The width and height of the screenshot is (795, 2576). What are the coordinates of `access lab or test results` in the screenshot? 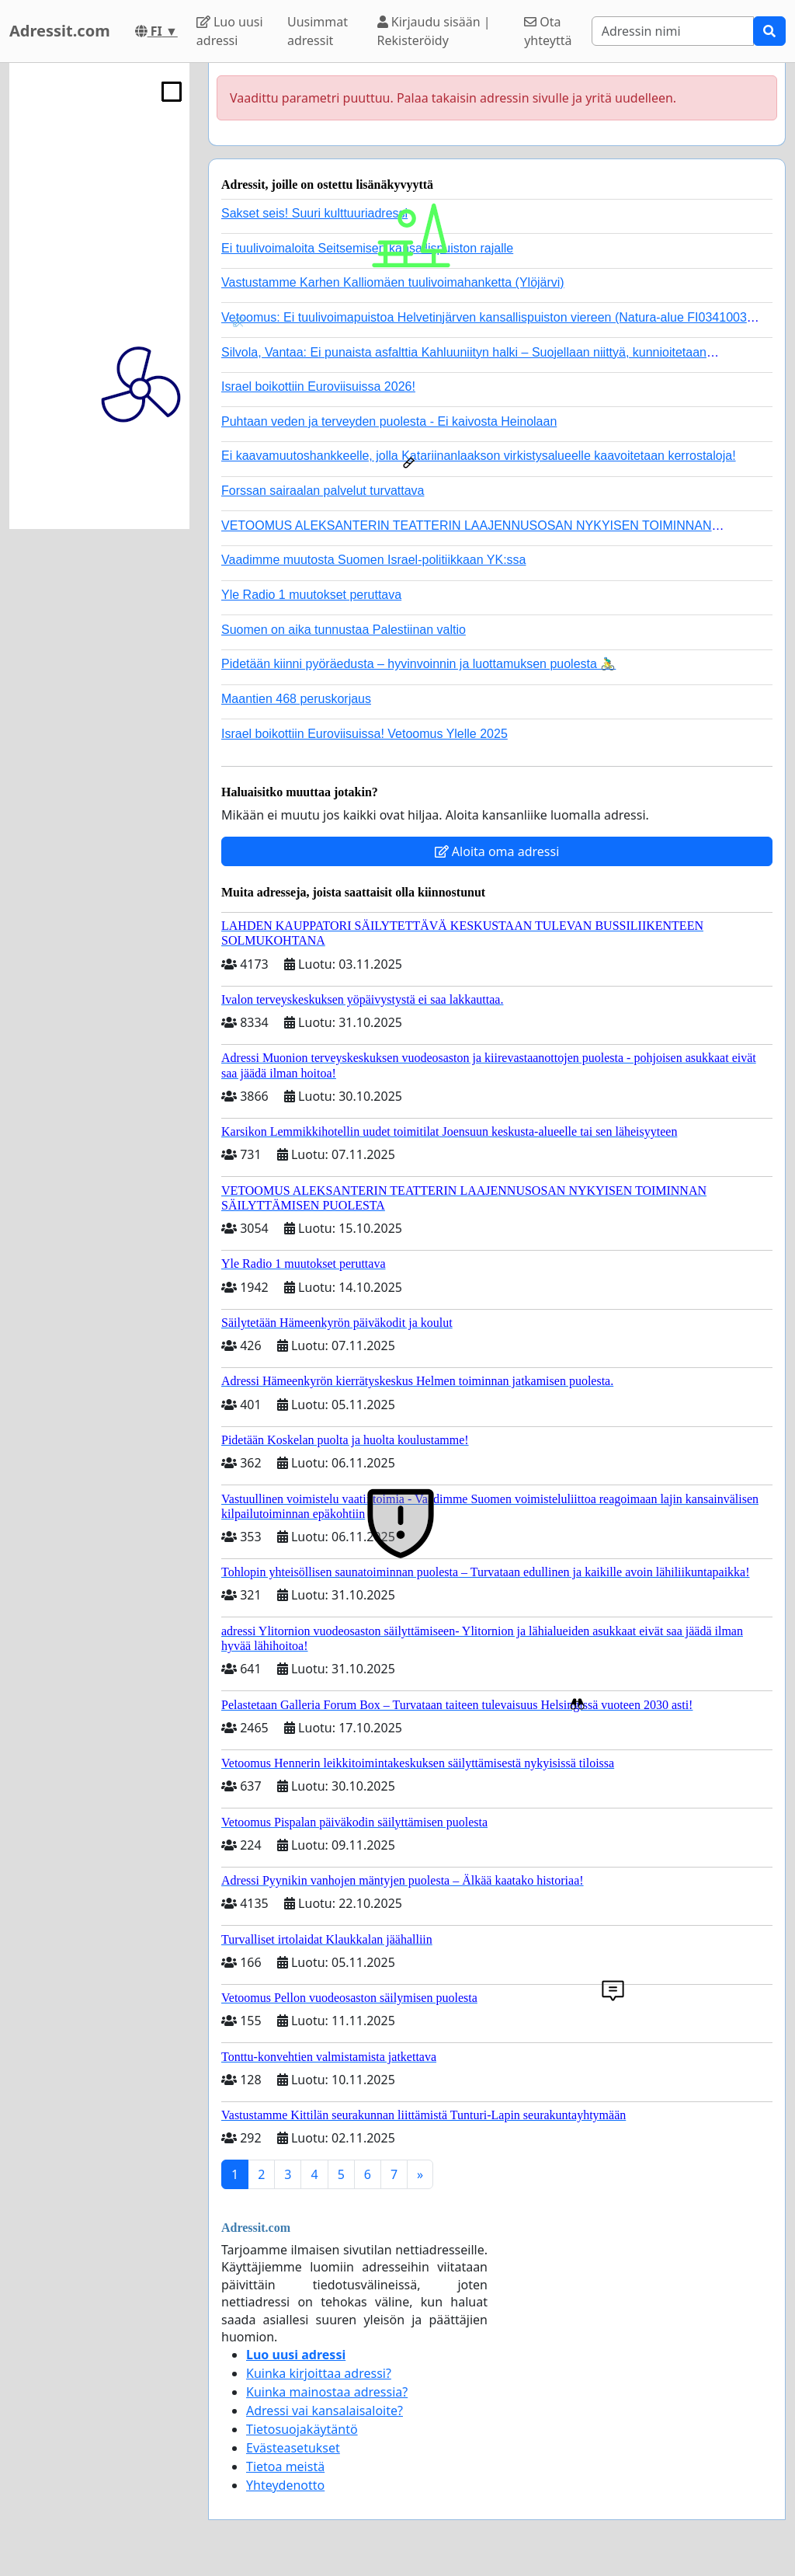 It's located at (408, 462).